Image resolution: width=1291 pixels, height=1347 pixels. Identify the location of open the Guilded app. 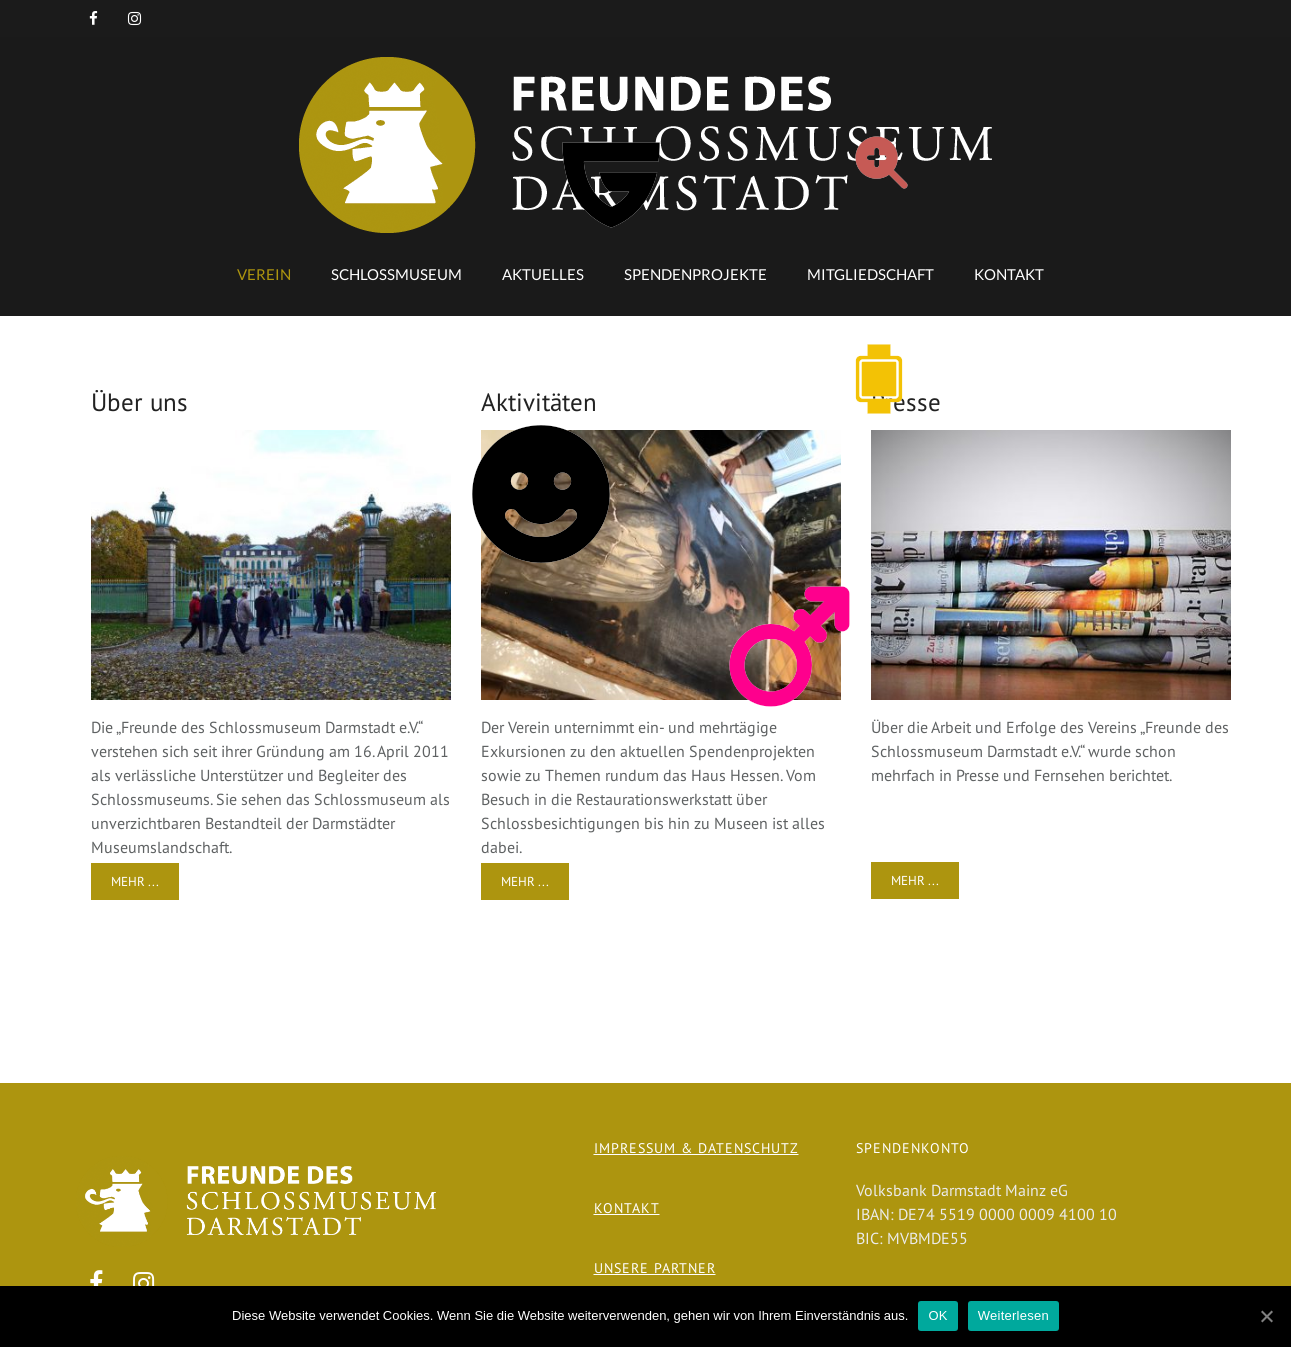
(611, 185).